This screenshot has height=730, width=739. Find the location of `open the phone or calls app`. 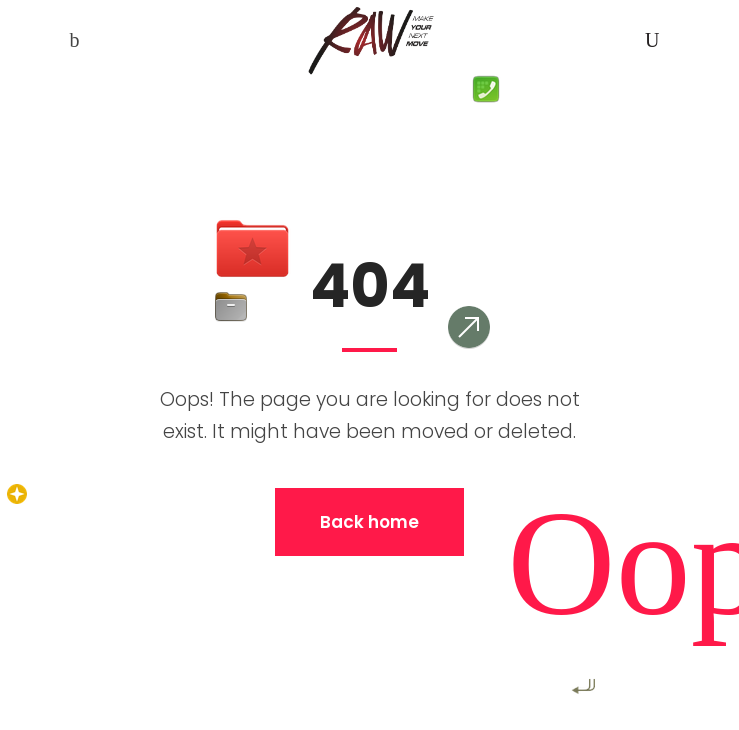

open the phone or calls app is located at coordinates (486, 89).